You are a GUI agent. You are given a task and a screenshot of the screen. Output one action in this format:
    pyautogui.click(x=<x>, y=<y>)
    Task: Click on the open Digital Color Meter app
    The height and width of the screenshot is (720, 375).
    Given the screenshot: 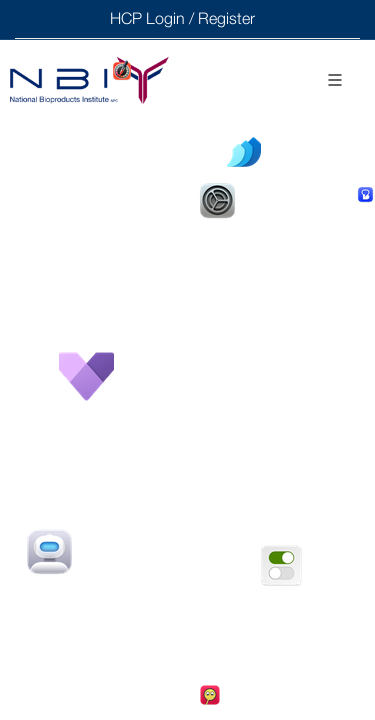 What is the action you would take?
    pyautogui.click(x=122, y=71)
    